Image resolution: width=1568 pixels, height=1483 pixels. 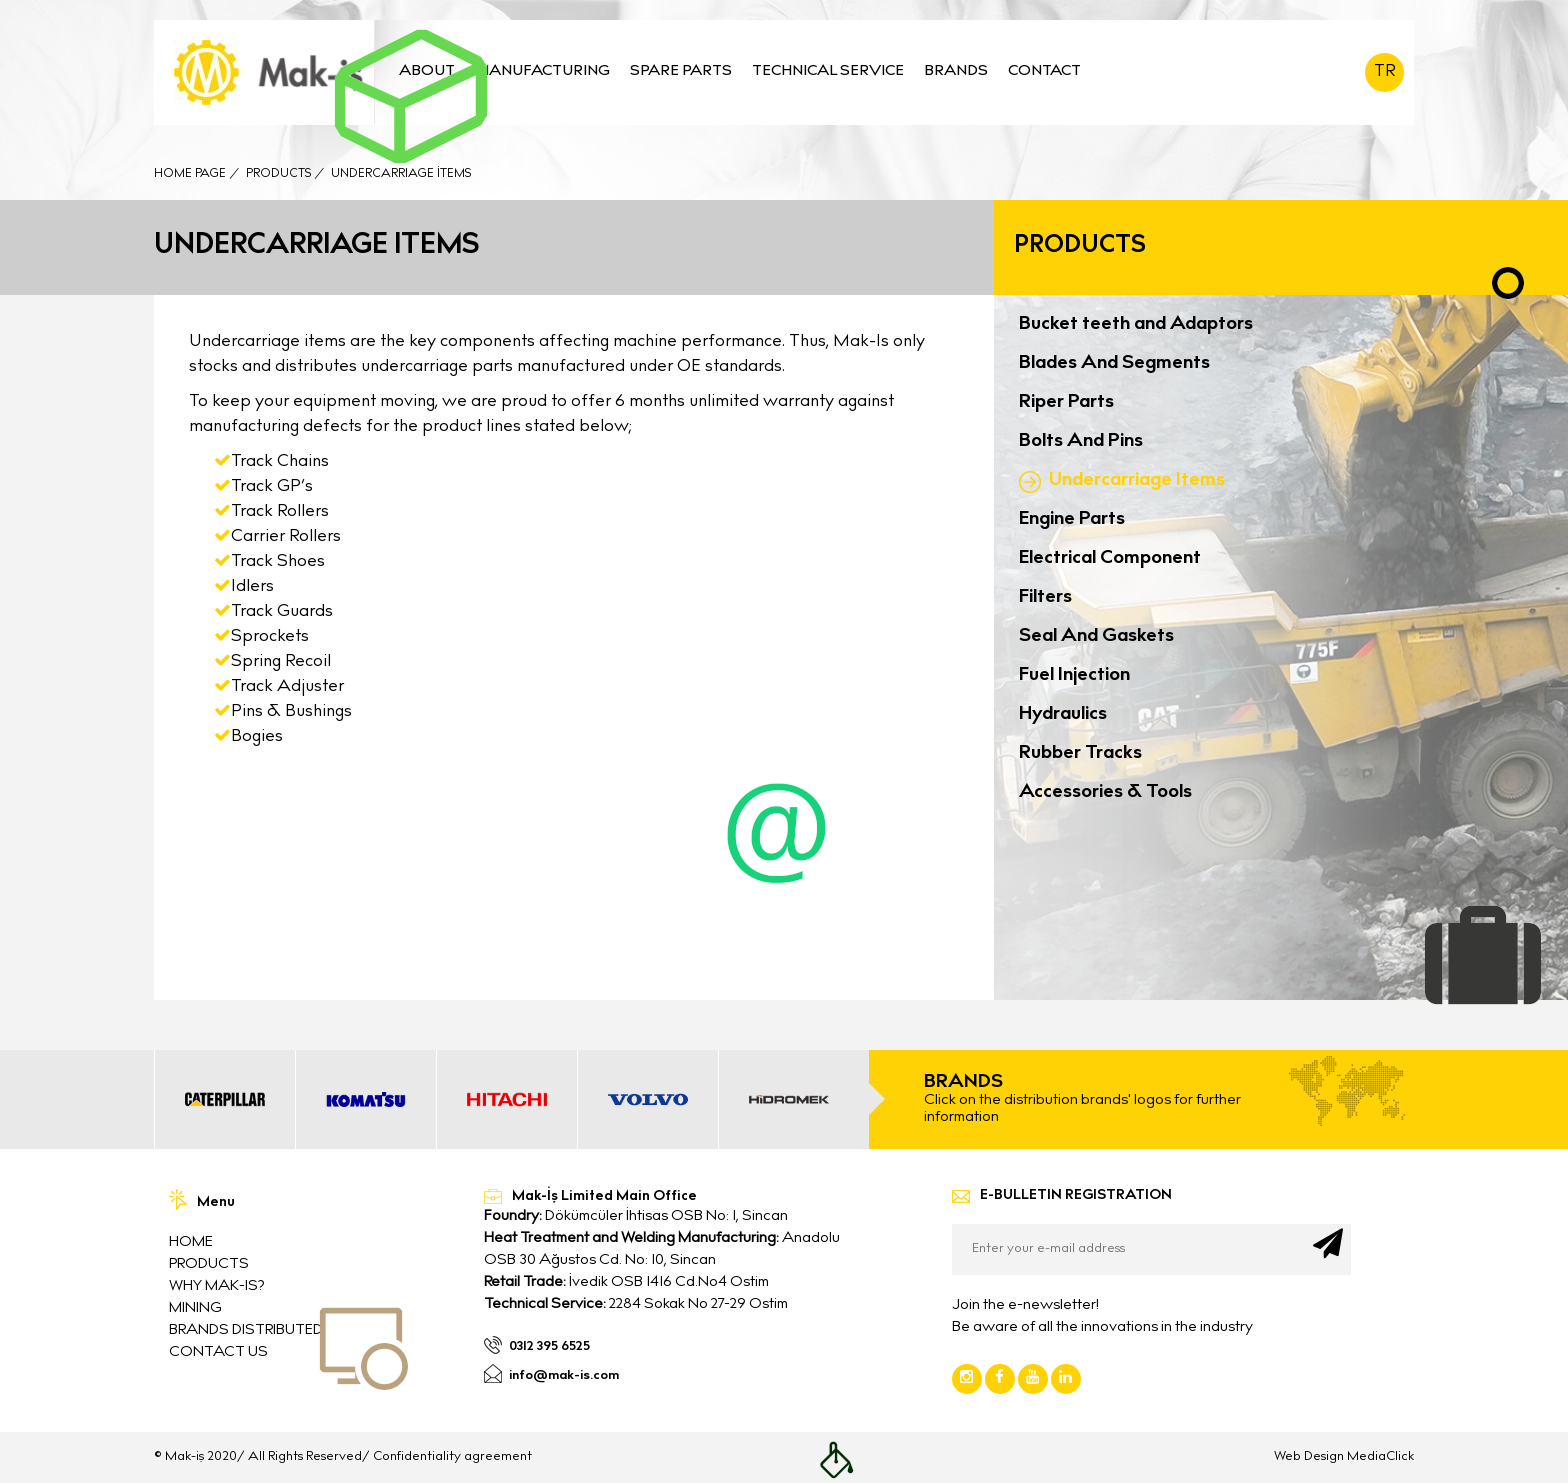 I want to click on access virtual machine settings, so click(x=361, y=1343).